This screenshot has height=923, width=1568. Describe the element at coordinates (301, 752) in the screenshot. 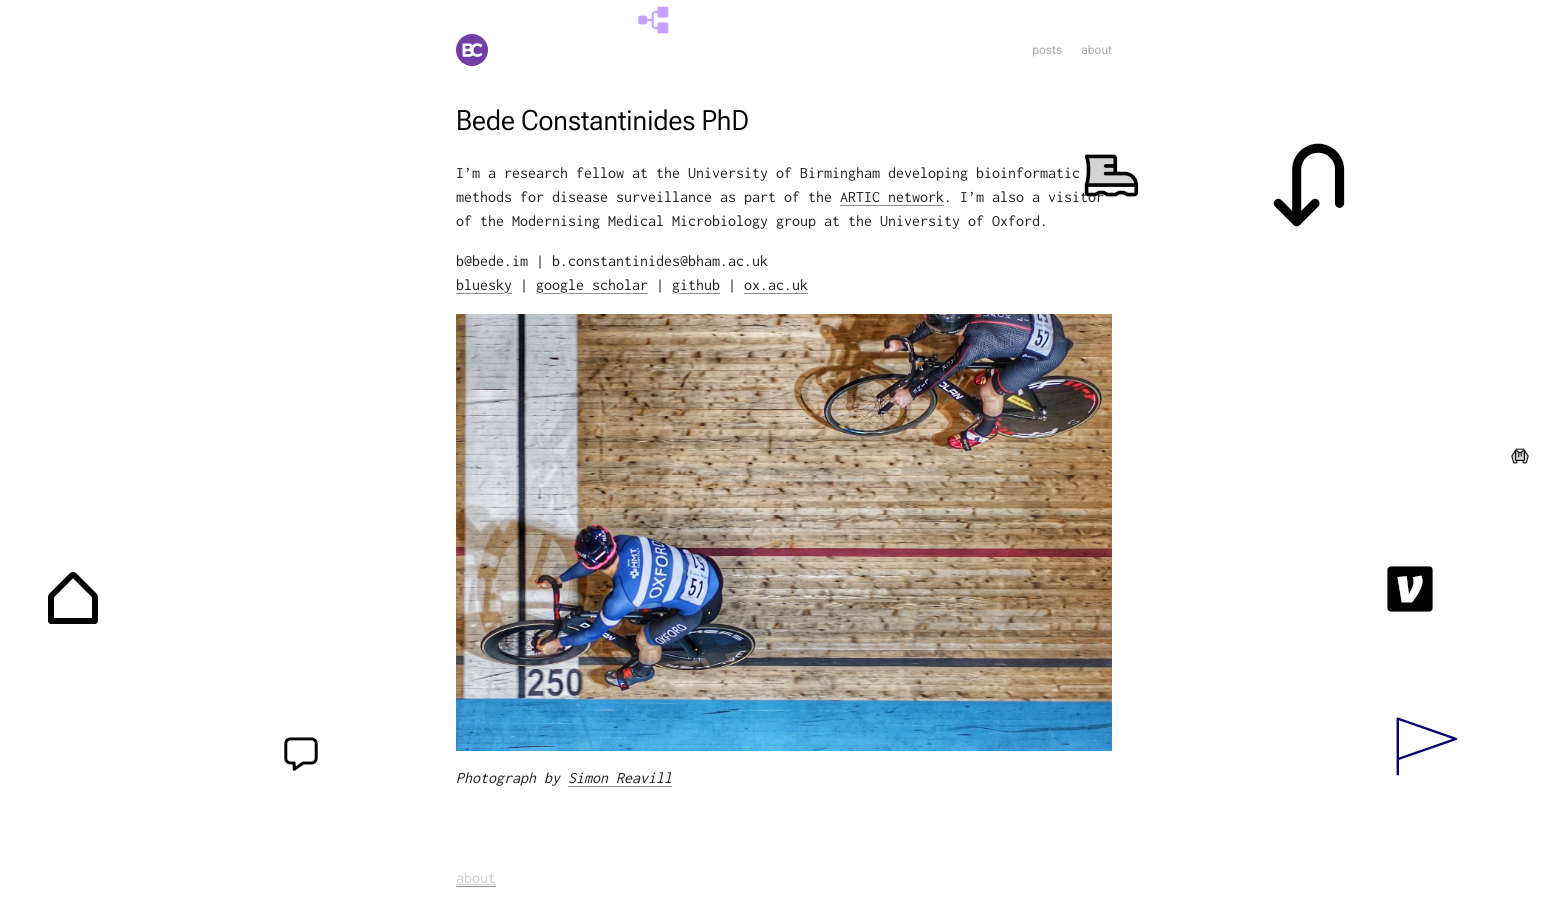

I see `open chat or messaging` at that location.